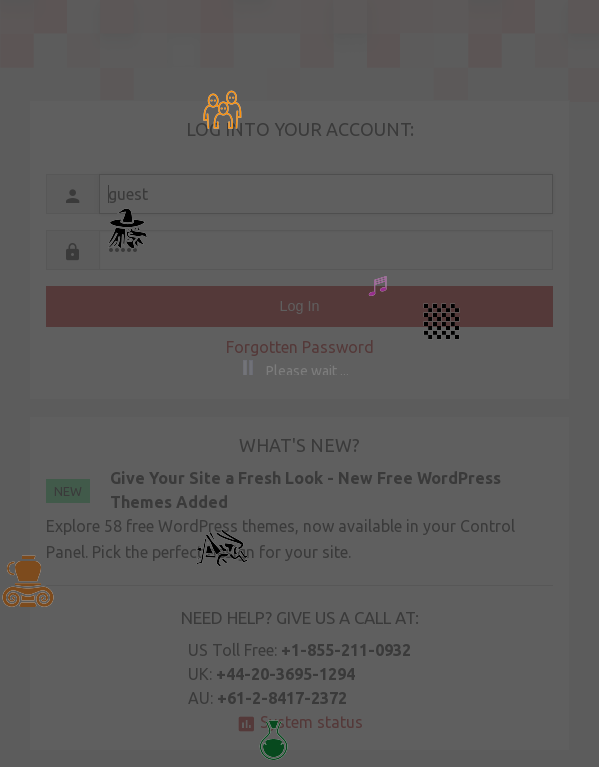 This screenshot has width=599, height=767. Describe the element at coordinates (222, 548) in the screenshot. I see `cricket insect icon for nature or wildlife category` at that location.